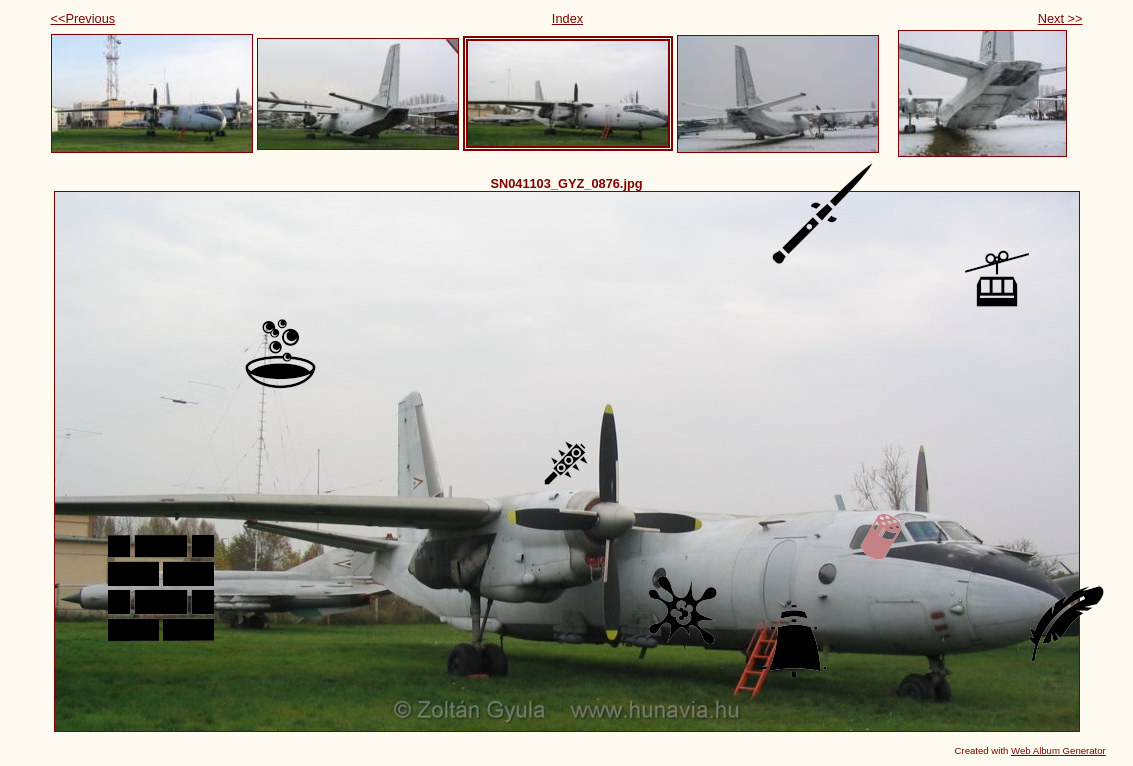 The height and width of the screenshot is (766, 1133). I want to click on navigate to sailing or boat-related content, so click(794, 641).